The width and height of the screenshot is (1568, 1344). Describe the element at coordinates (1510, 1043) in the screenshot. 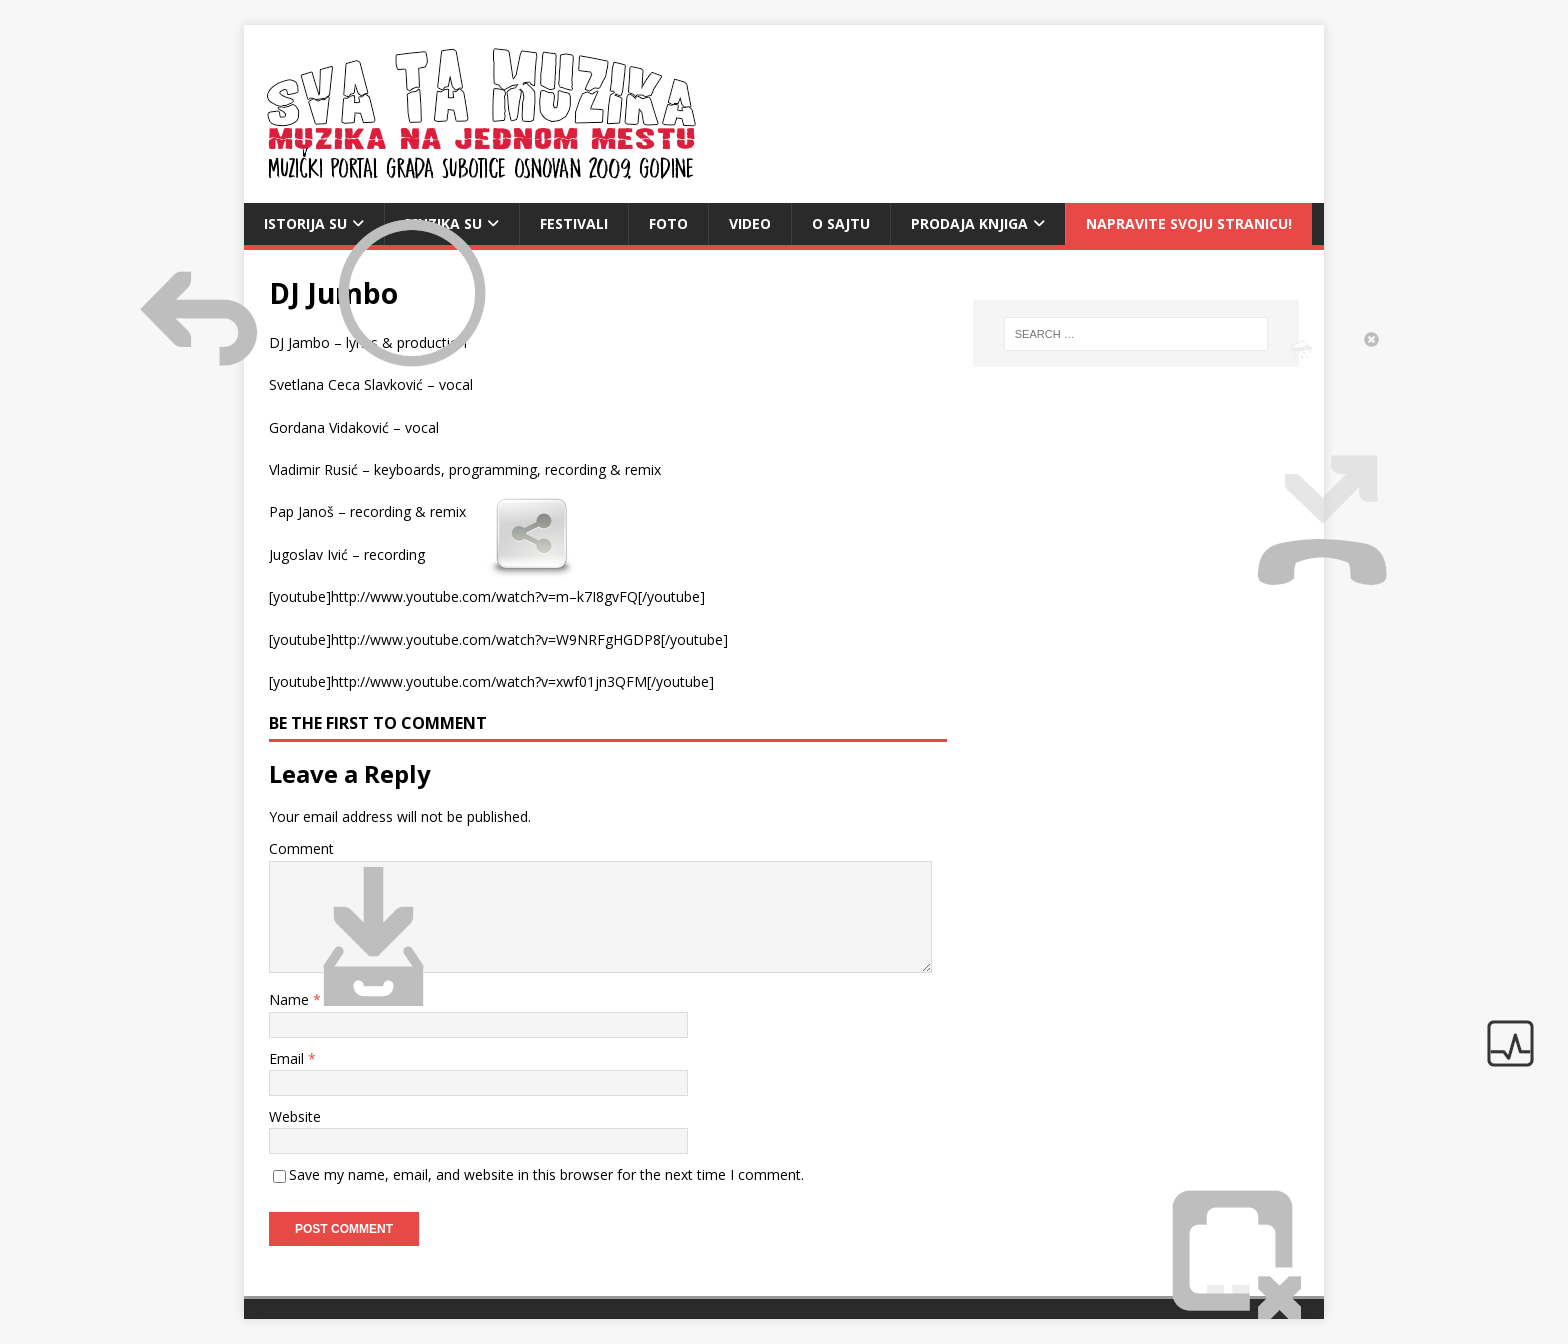

I see `open system monitor or activity monitor` at that location.